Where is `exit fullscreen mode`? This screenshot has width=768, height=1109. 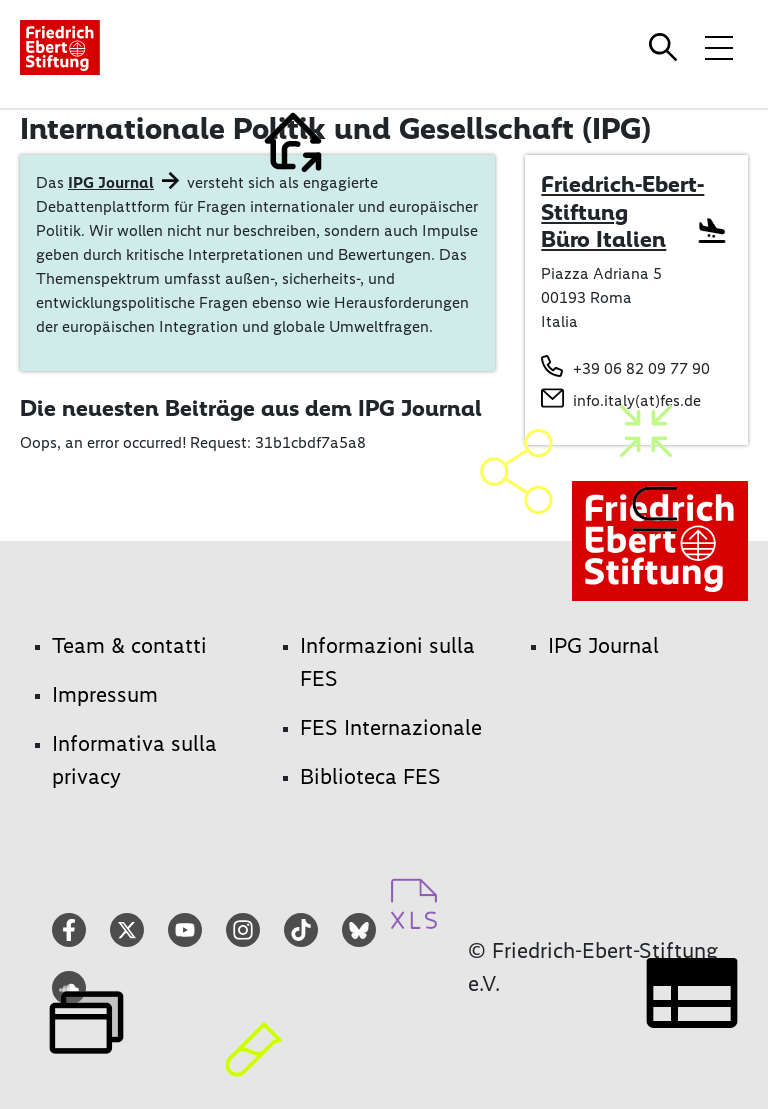
exit fullscreen mode is located at coordinates (646, 431).